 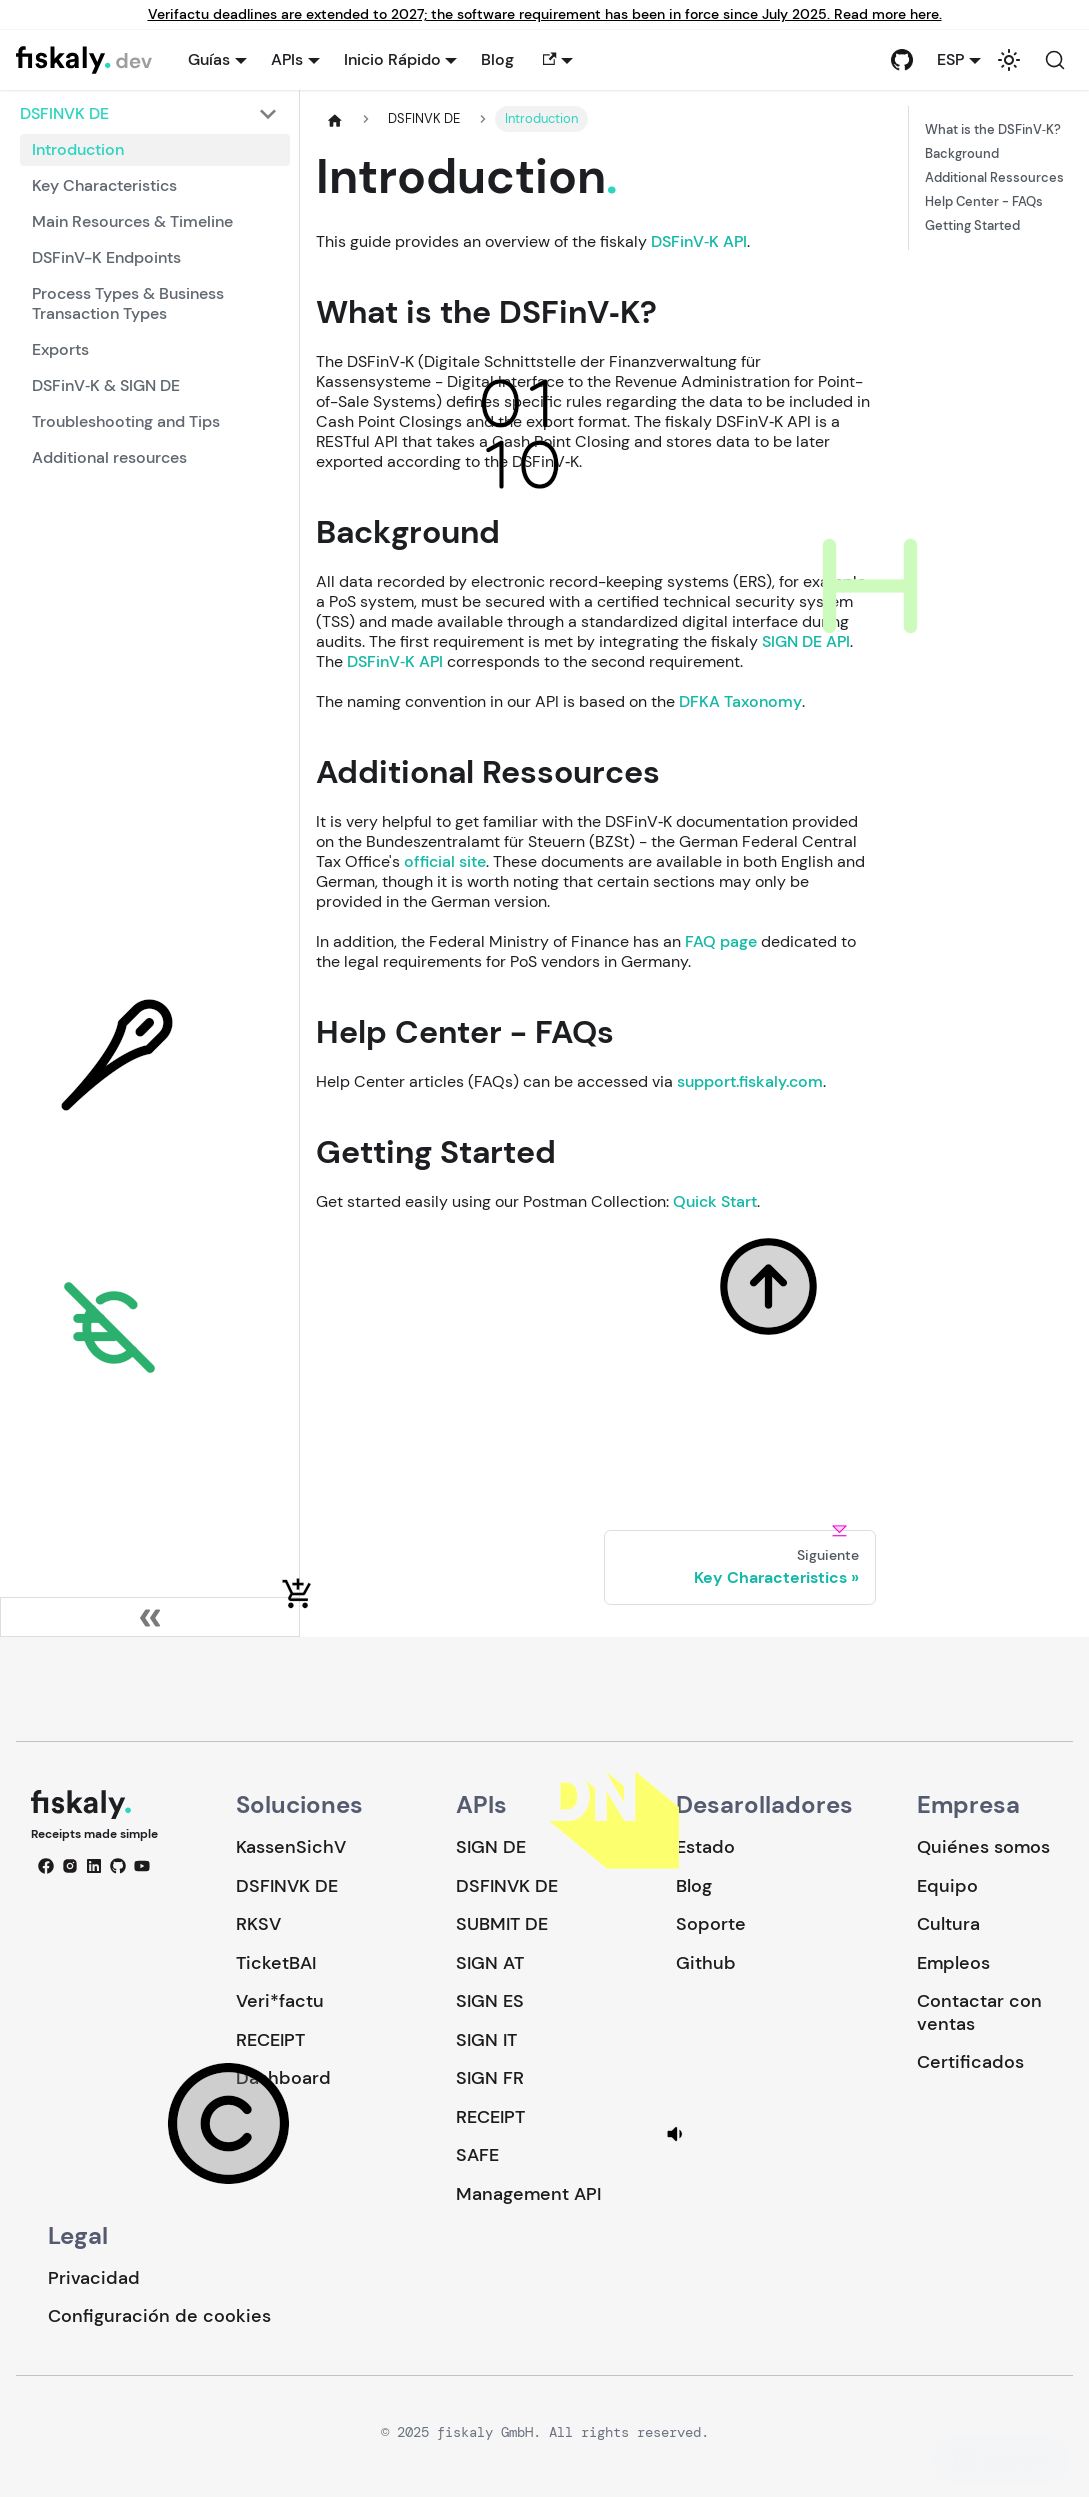 What do you see at coordinates (870, 586) in the screenshot?
I see `apply heading text formatting` at bounding box center [870, 586].